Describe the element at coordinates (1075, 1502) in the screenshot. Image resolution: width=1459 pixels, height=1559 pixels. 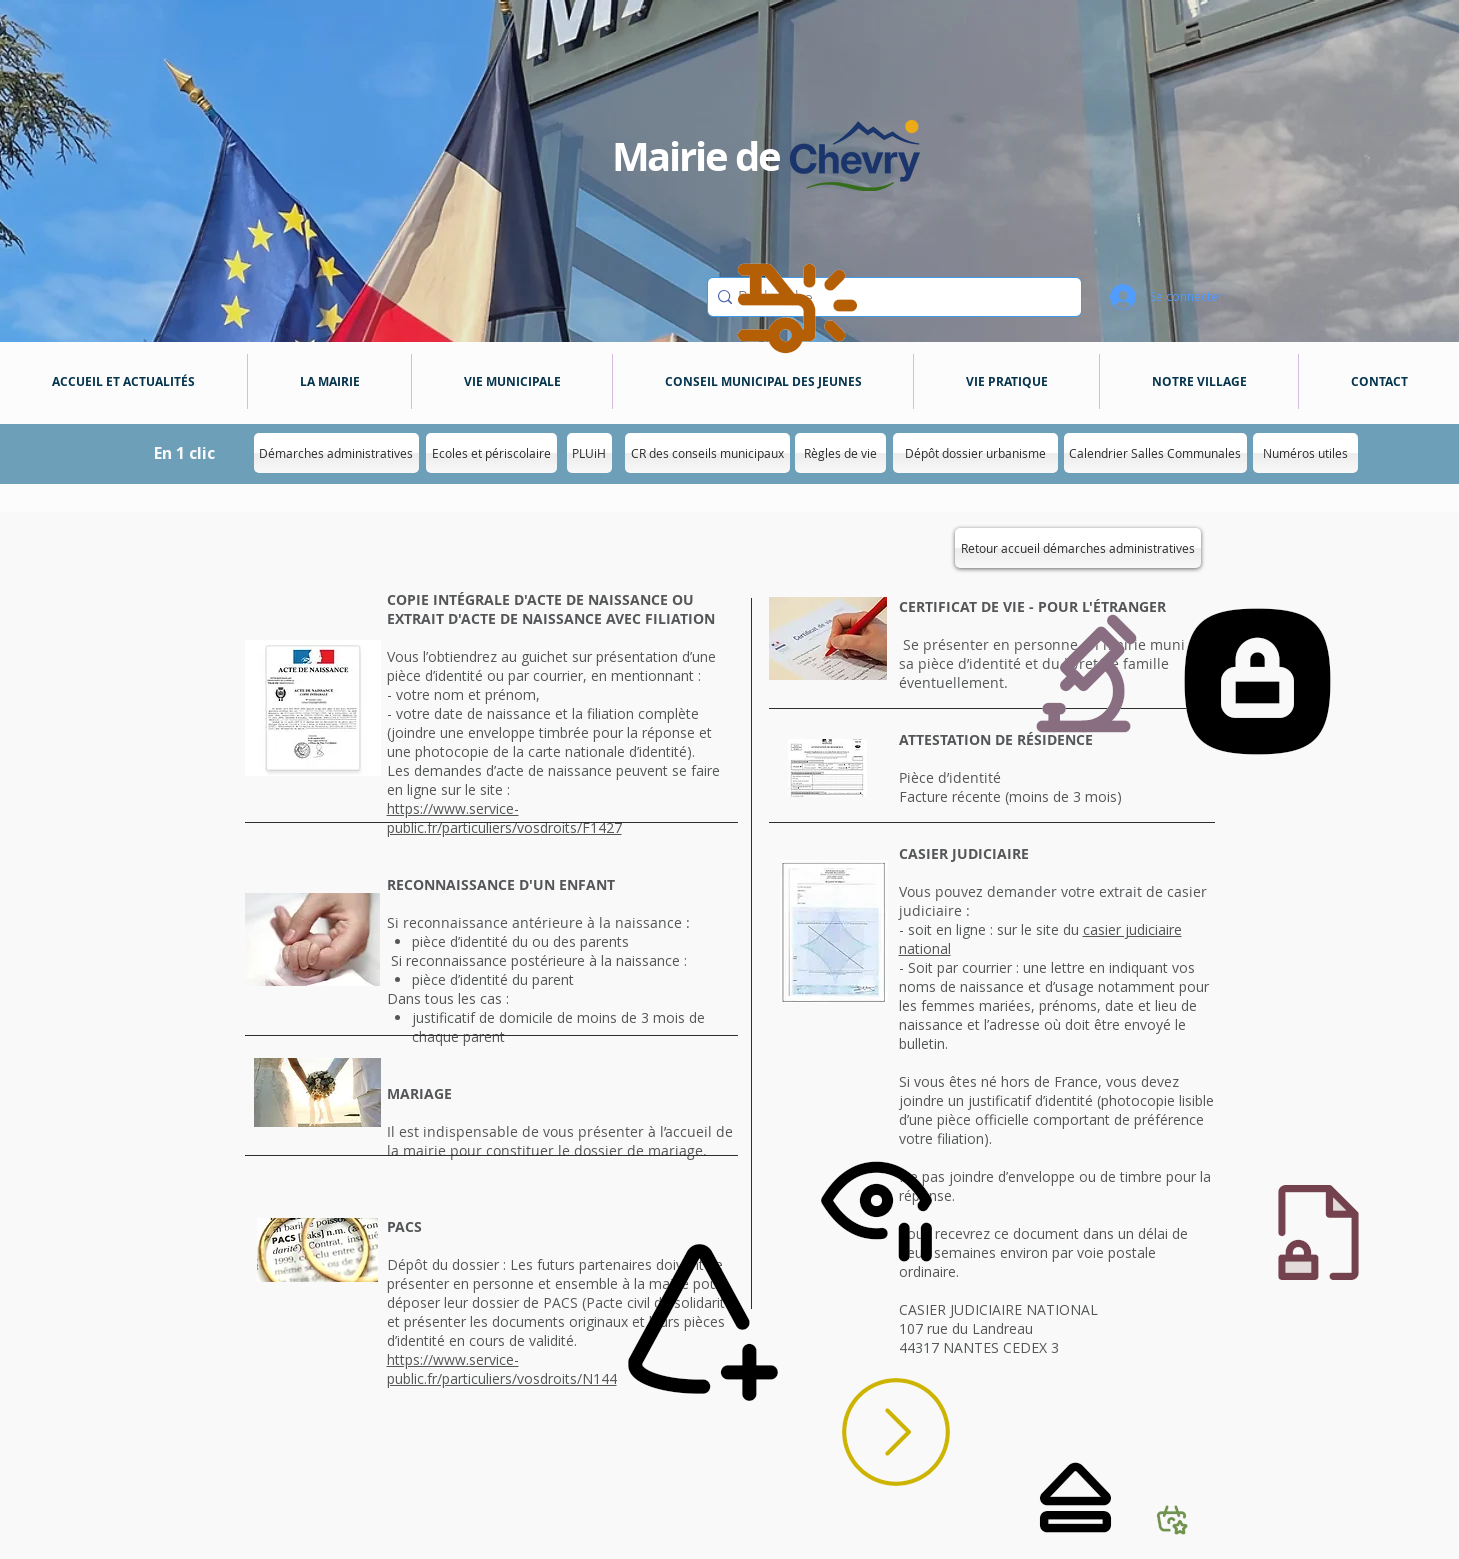
I see `eject media or removable device` at that location.